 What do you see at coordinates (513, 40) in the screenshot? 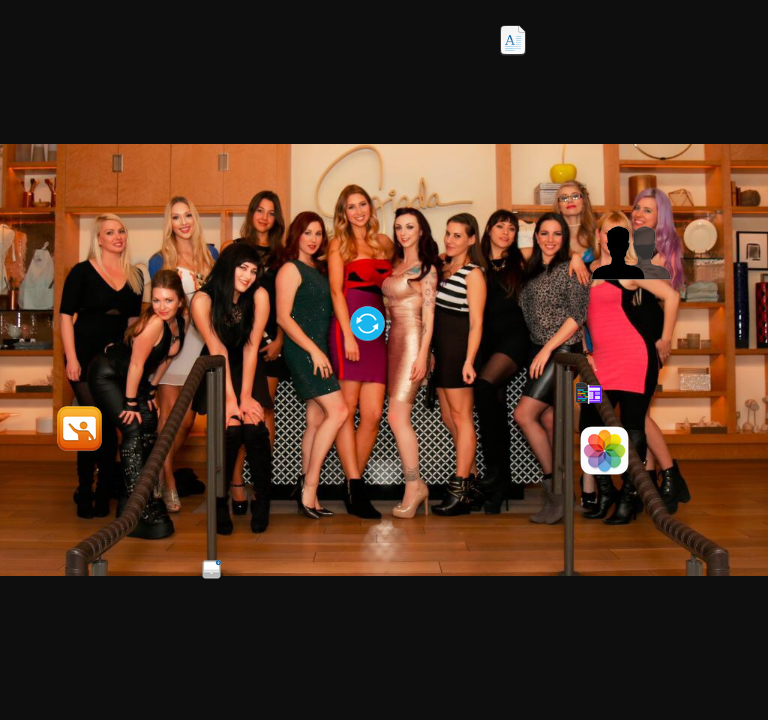
I see `open a text document` at bounding box center [513, 40].